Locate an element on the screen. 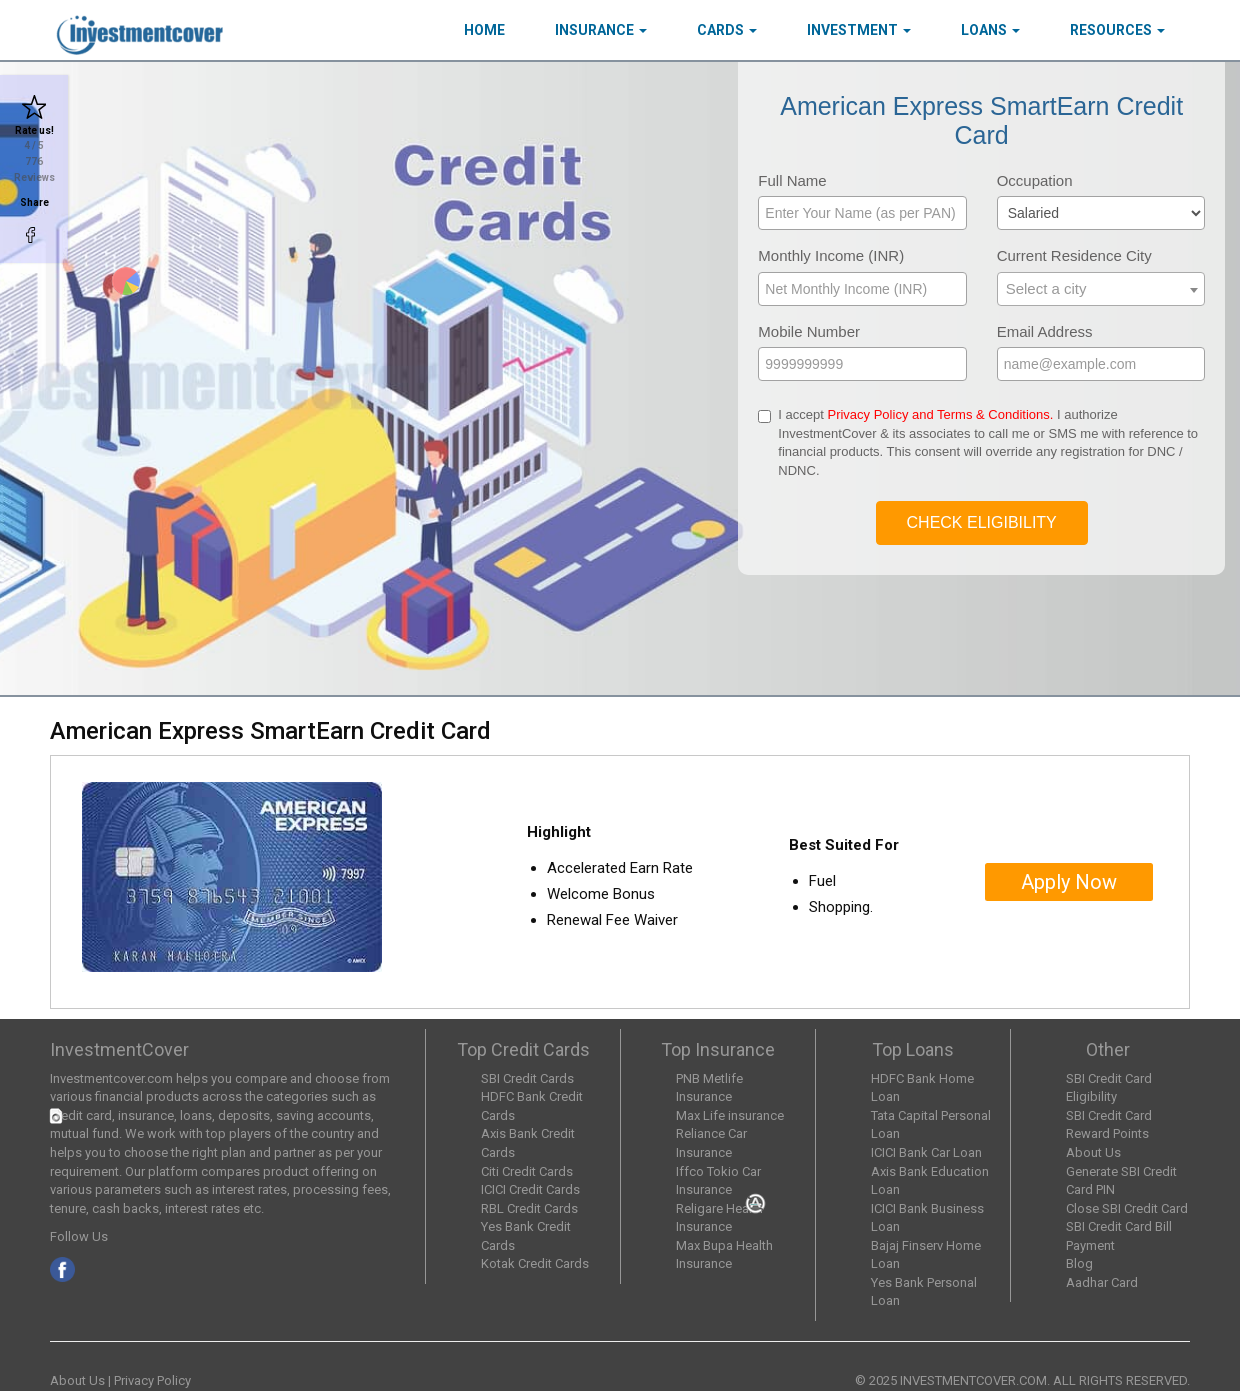 The width and height of the screenshot is (1240, 1391). json file type indicator is located at coordinates (56, 1116).